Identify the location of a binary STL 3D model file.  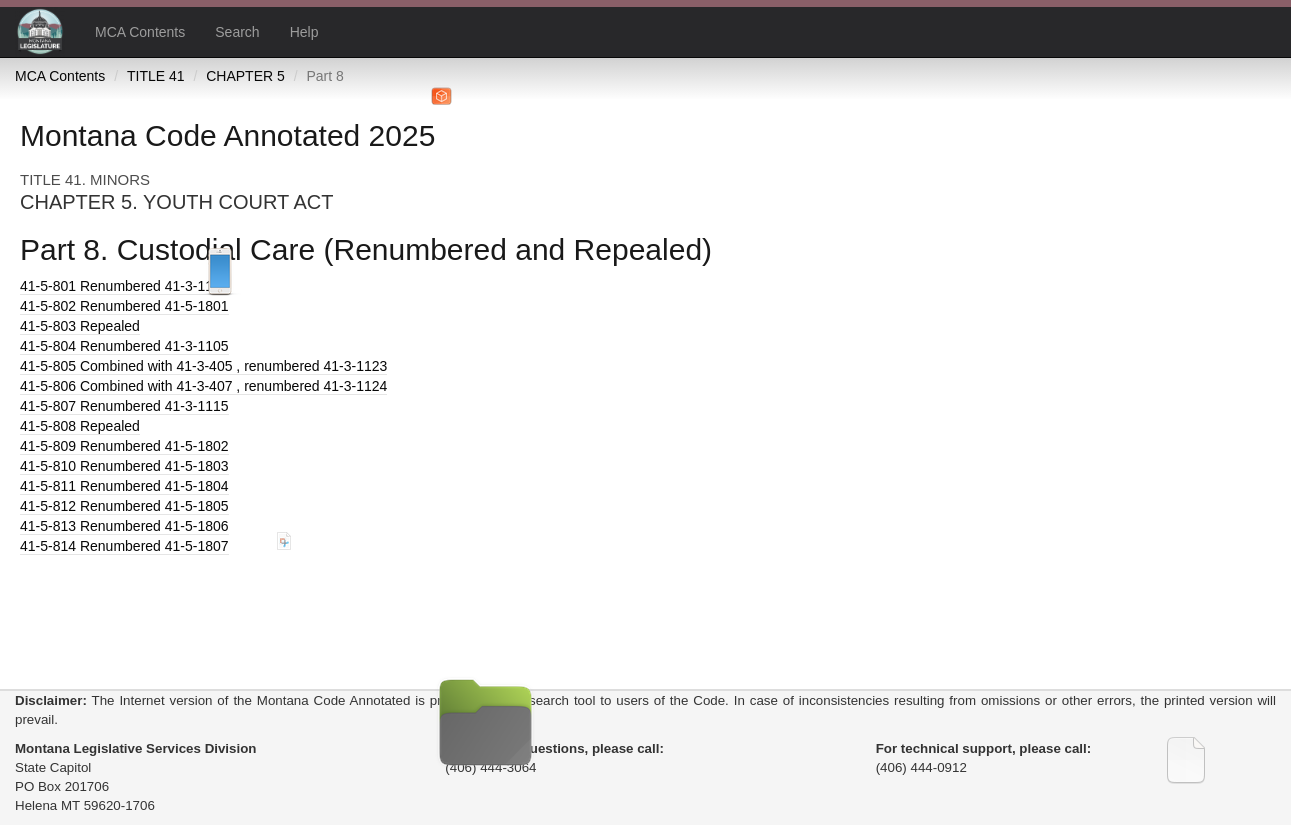
(441, 95).